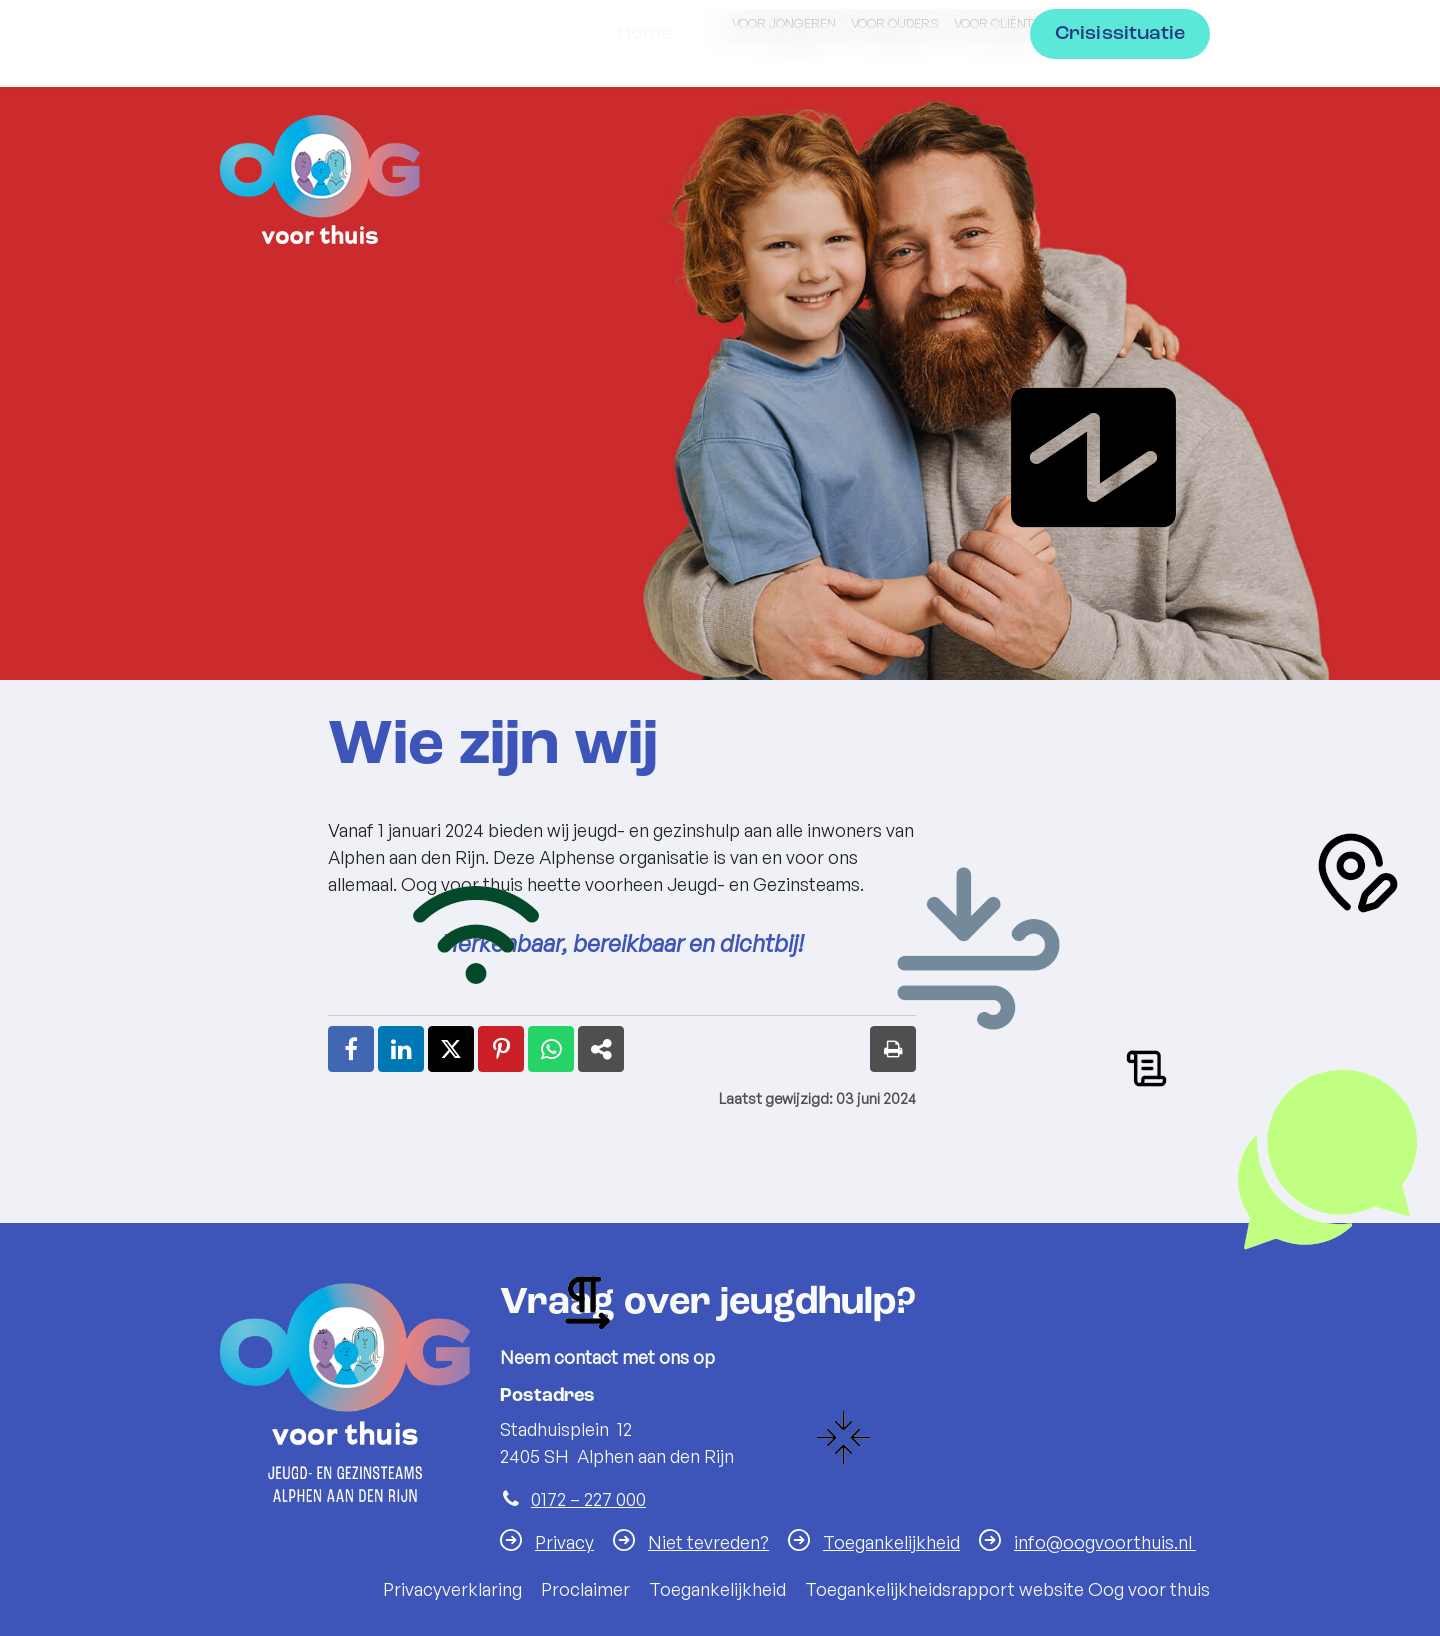  I want to click on edit a saved location, so click(1358, 873).